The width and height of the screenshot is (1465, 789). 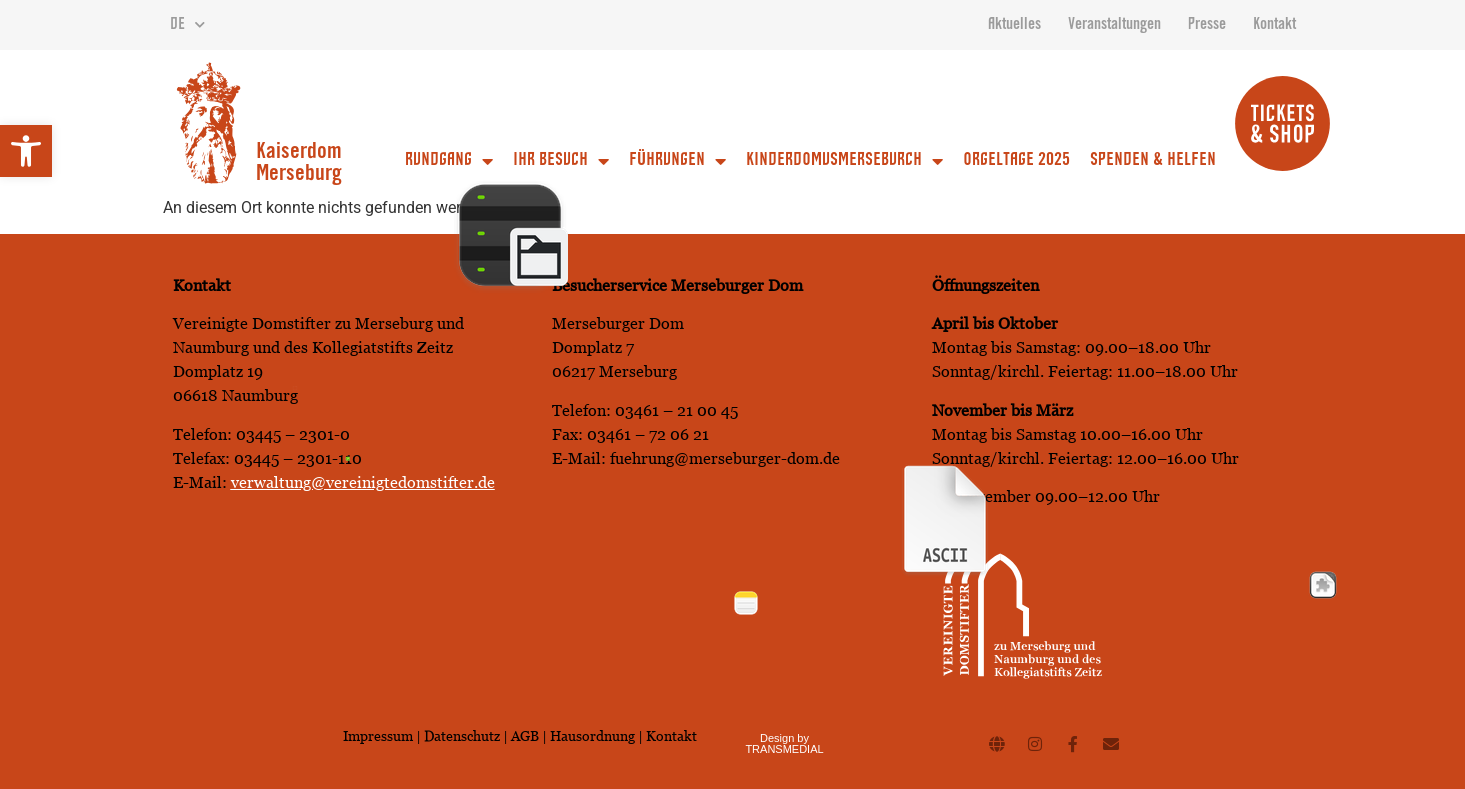 What do you see at coordinates (511, 237) in the screenshot?
I see `configure ftp server settings` at bounding box center [511, 237].